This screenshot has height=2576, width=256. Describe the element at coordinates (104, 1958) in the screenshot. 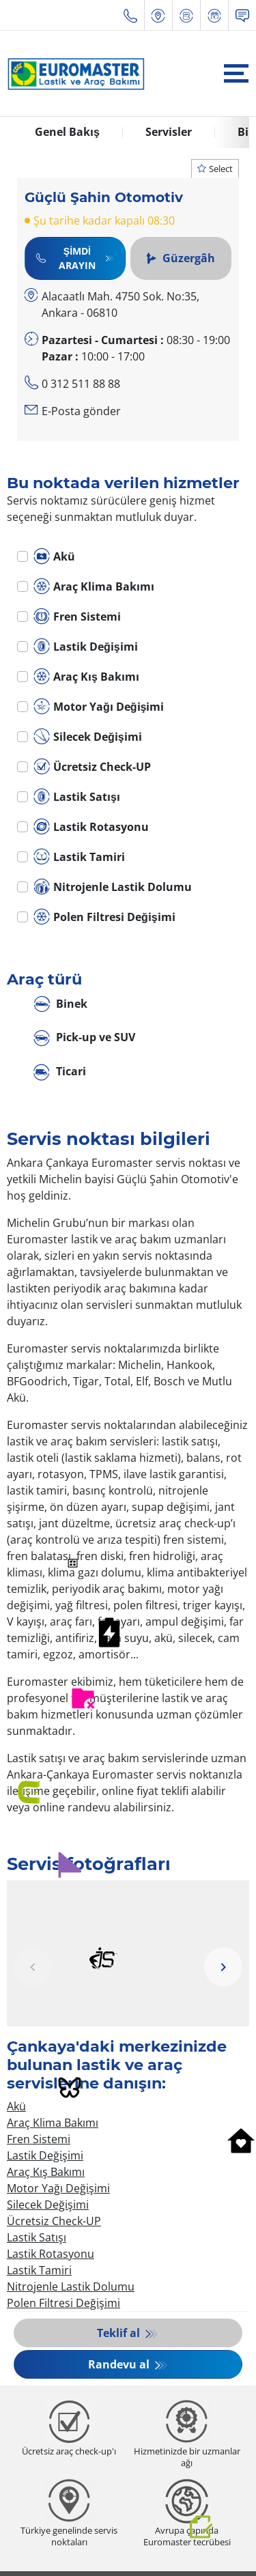

I see `ejs templating engine logo` at that location.